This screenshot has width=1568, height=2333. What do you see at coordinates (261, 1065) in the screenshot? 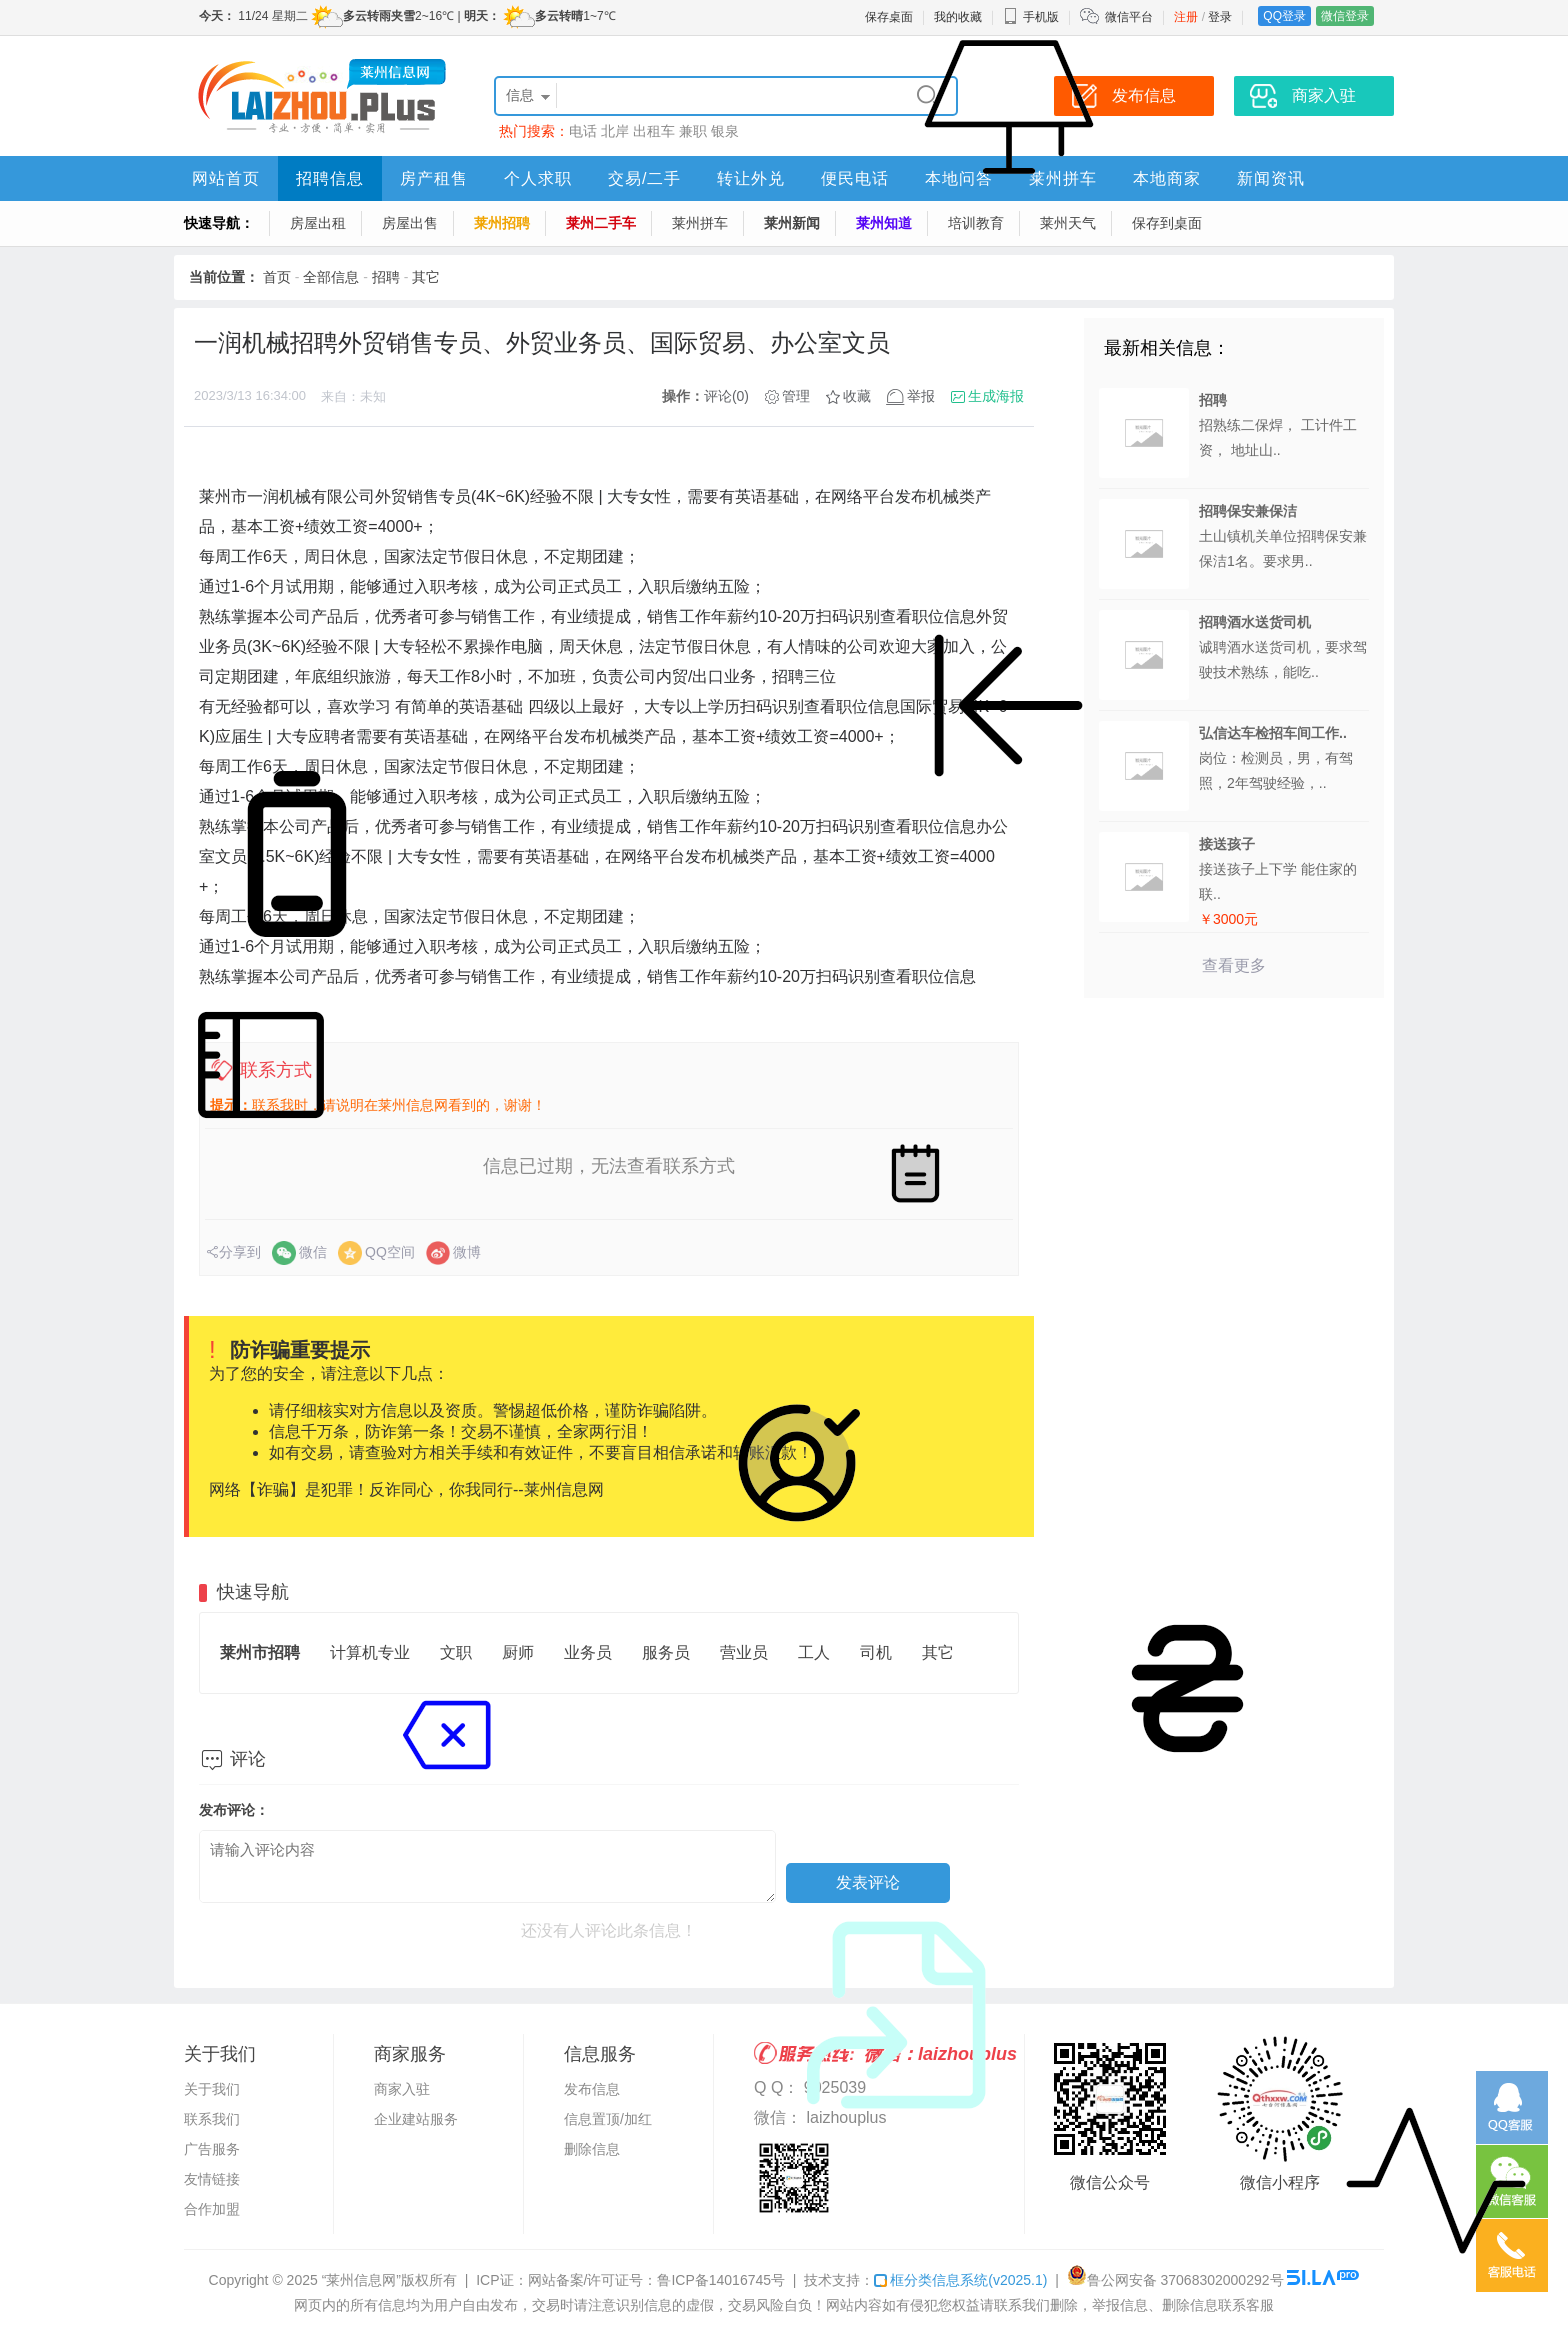
I see `toggle sidebar navigation panel` at bounding box center [261, 1065].